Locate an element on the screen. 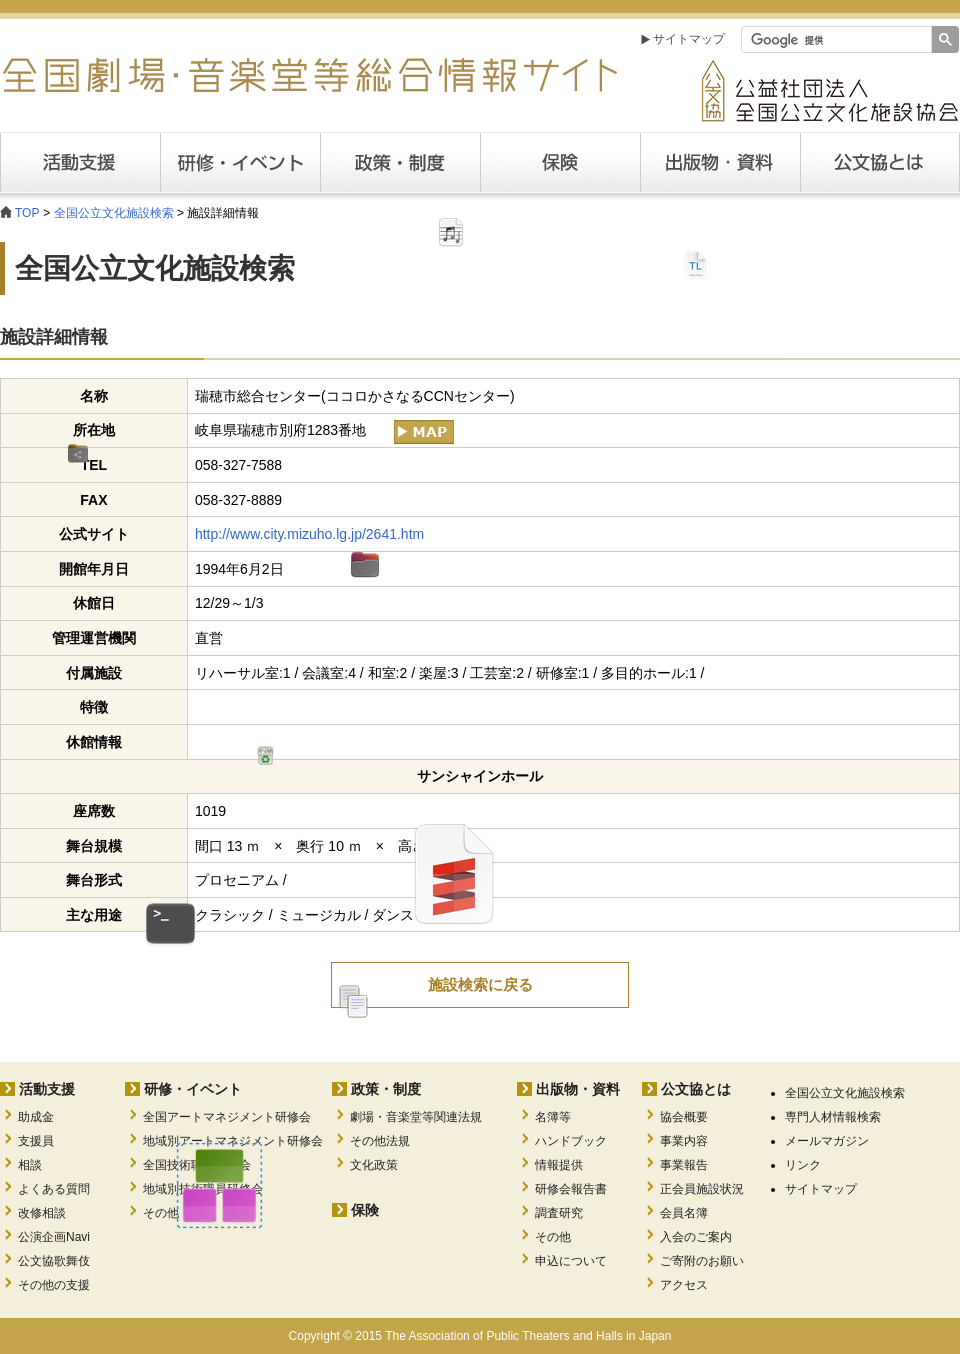 The width and height of the screenshot is (960, 1354). iMelody ringtone file is located at coordinates (451, 232).